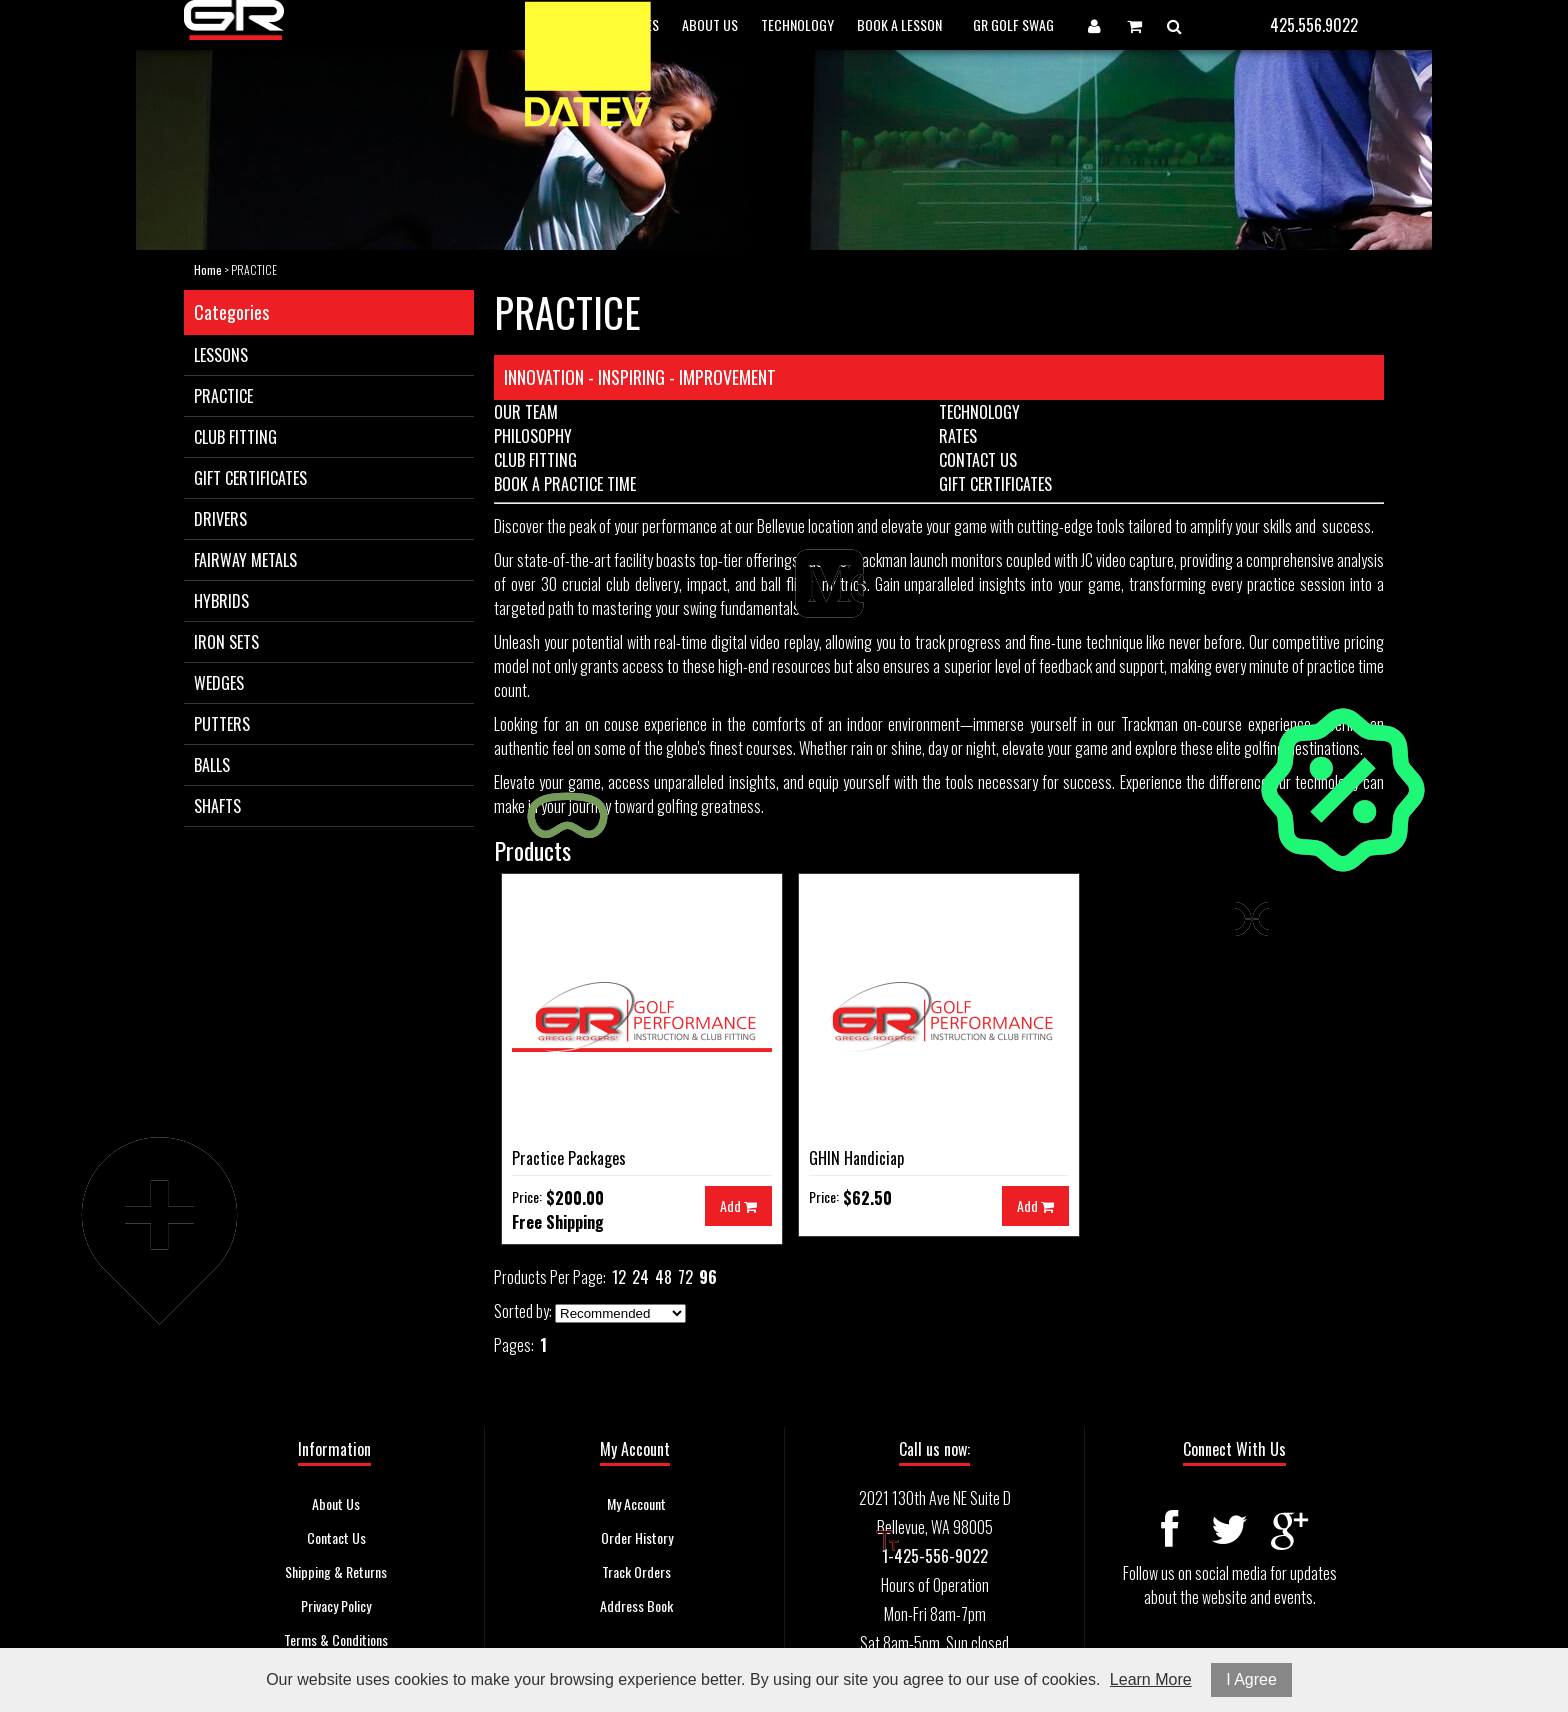 This screenshot has width=1568, height=1712. Describe the element at coordinates (829, 583) in the screenshot. I see `open Medium app or website` at that location.